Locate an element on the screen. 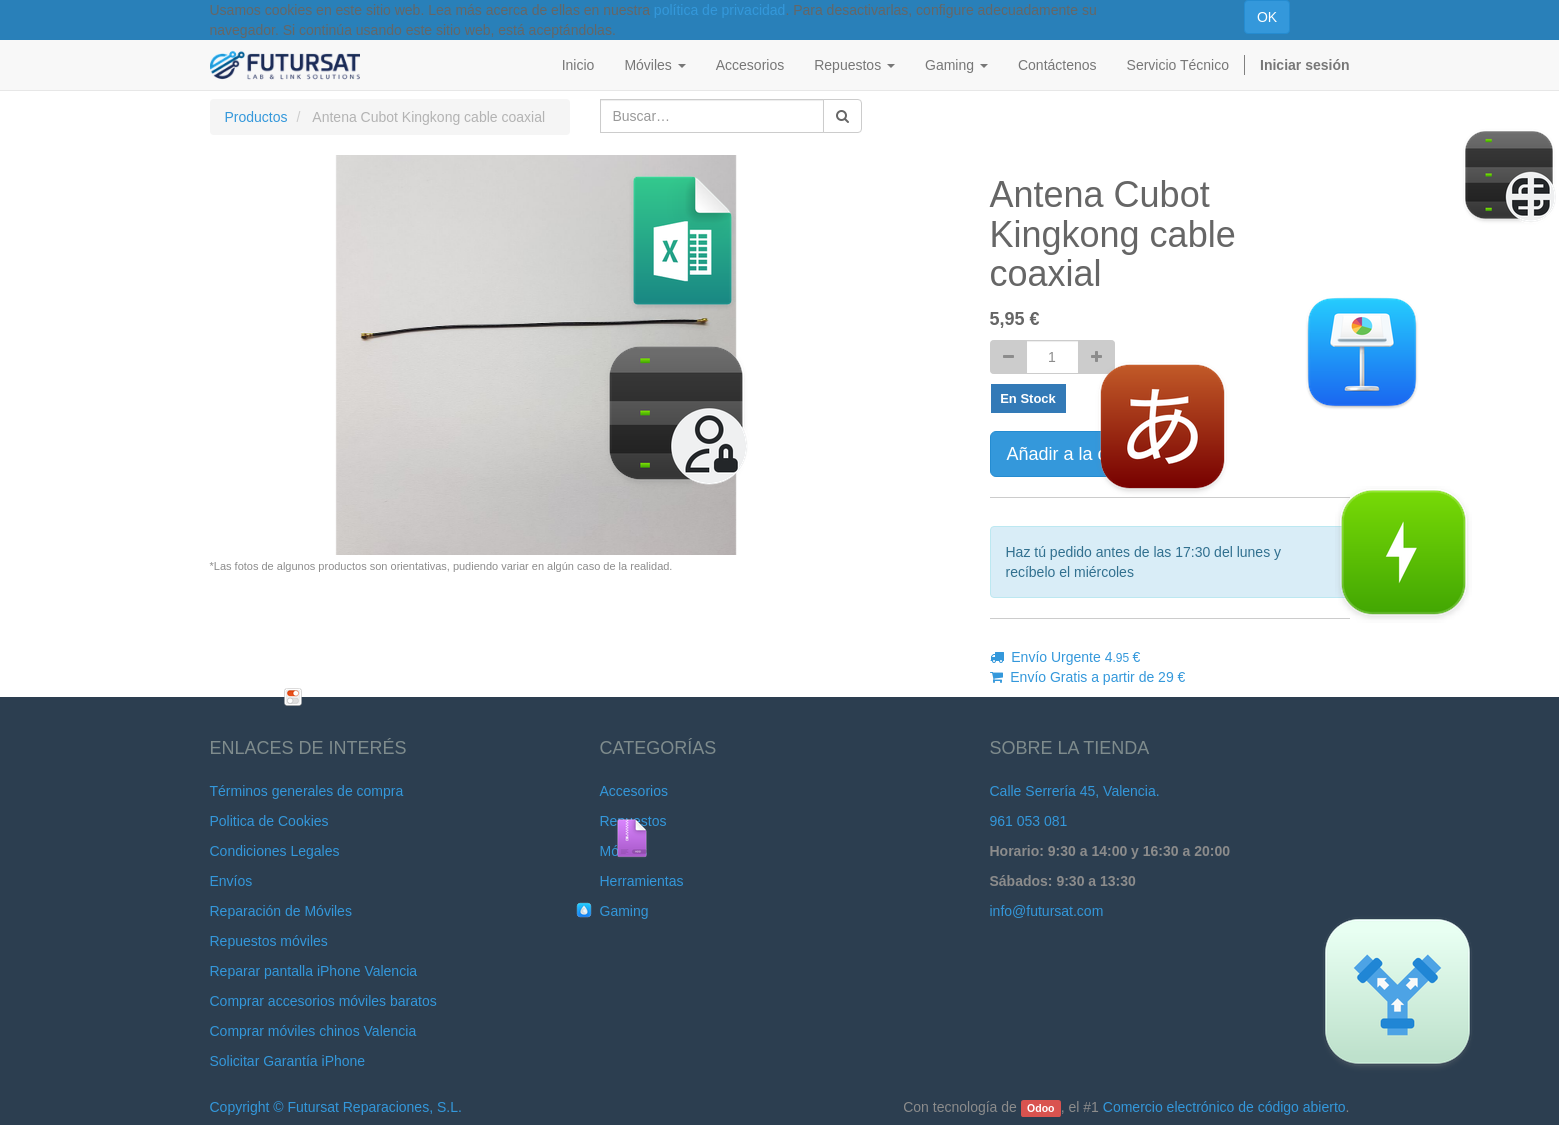  open deluge torrent client is located at coordinates (584, 910).